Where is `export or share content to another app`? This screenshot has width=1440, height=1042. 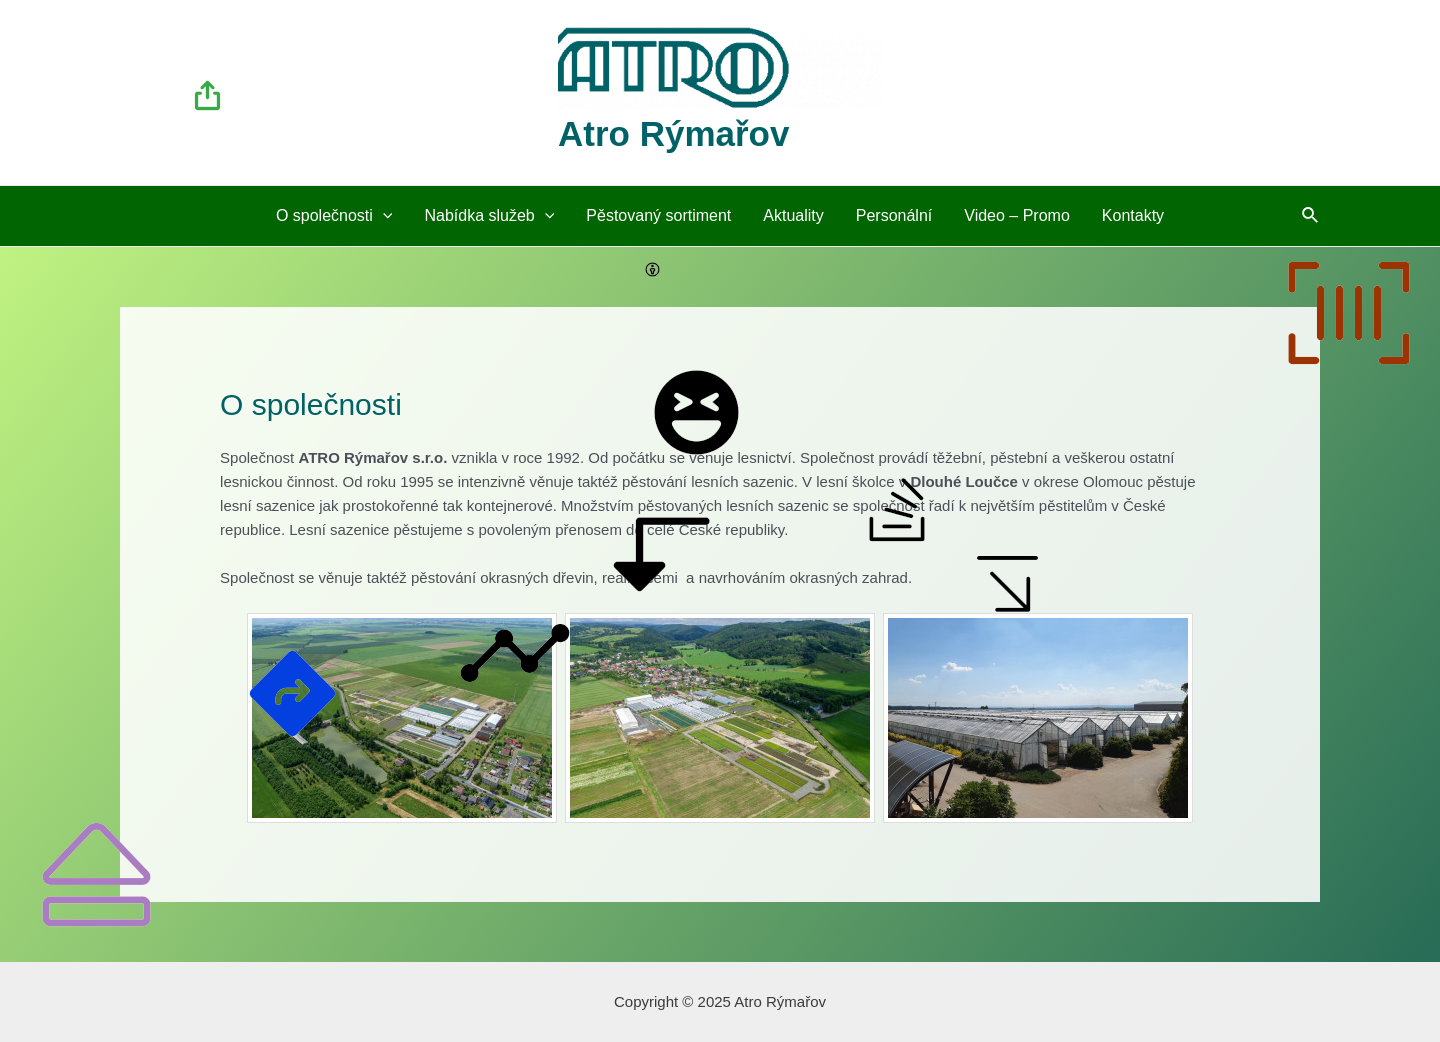 export or share content to another app is located at coordinates (207, 96).